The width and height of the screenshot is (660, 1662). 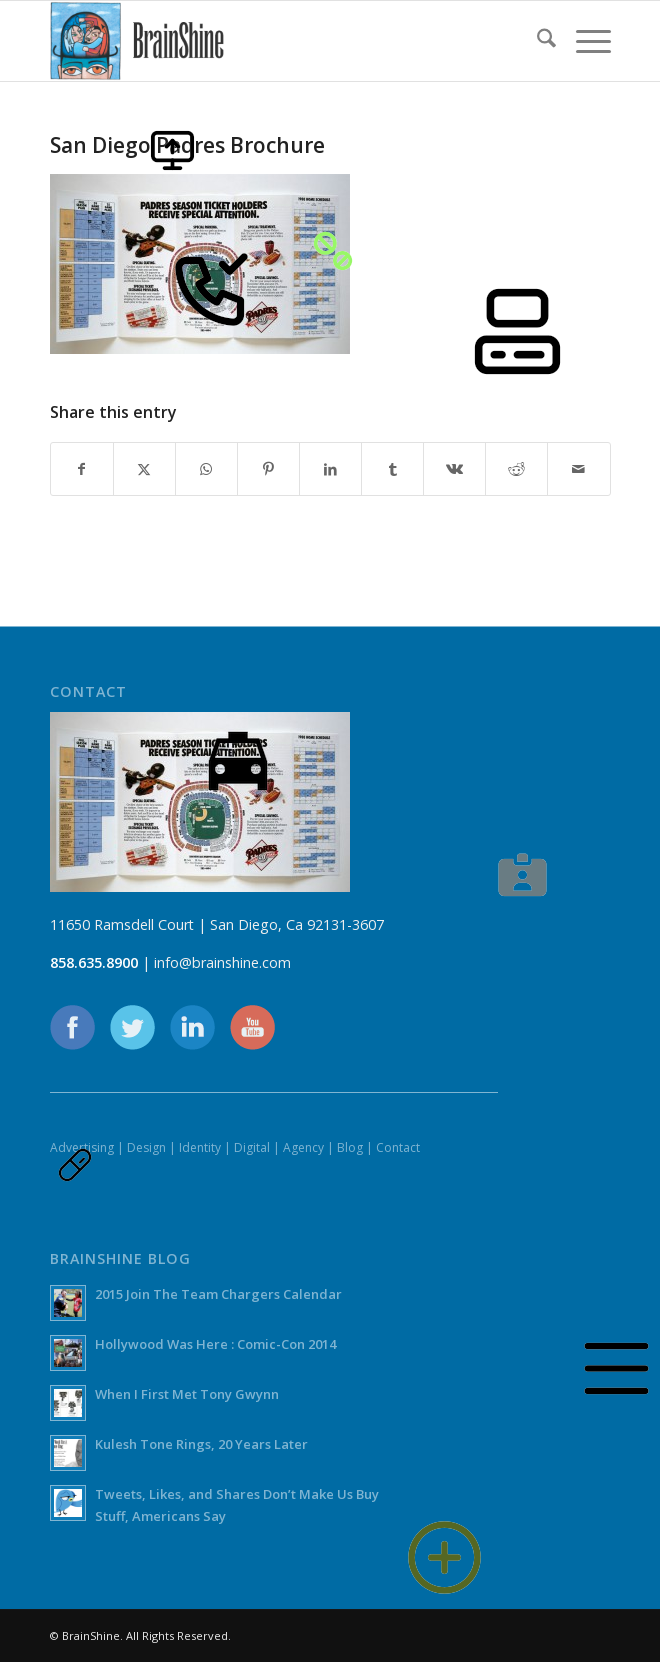 I want to click on call completed successfully, so click(x=211, y=289).